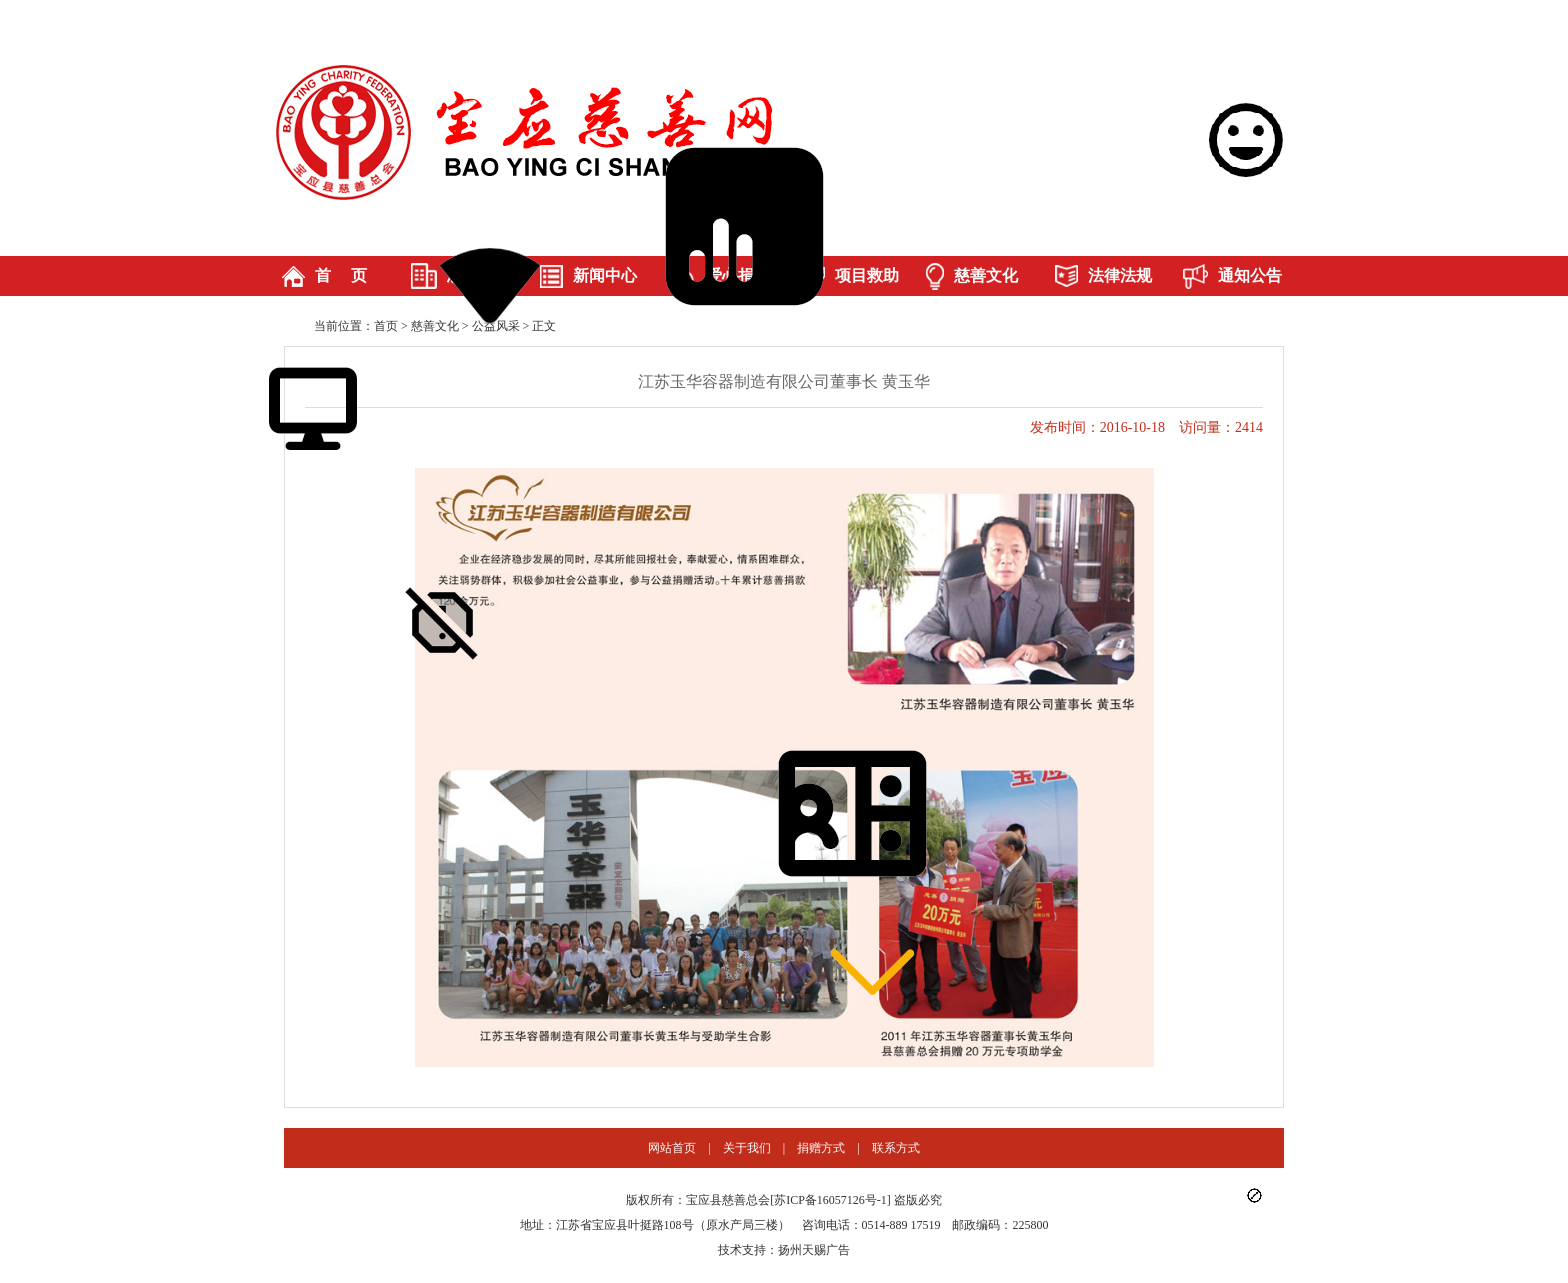 This screenshot has width=1568, height=1283. Describe the element at coordinates (490, 287) in the screenshot. I see `indicates full wifi signal strength` at that location.